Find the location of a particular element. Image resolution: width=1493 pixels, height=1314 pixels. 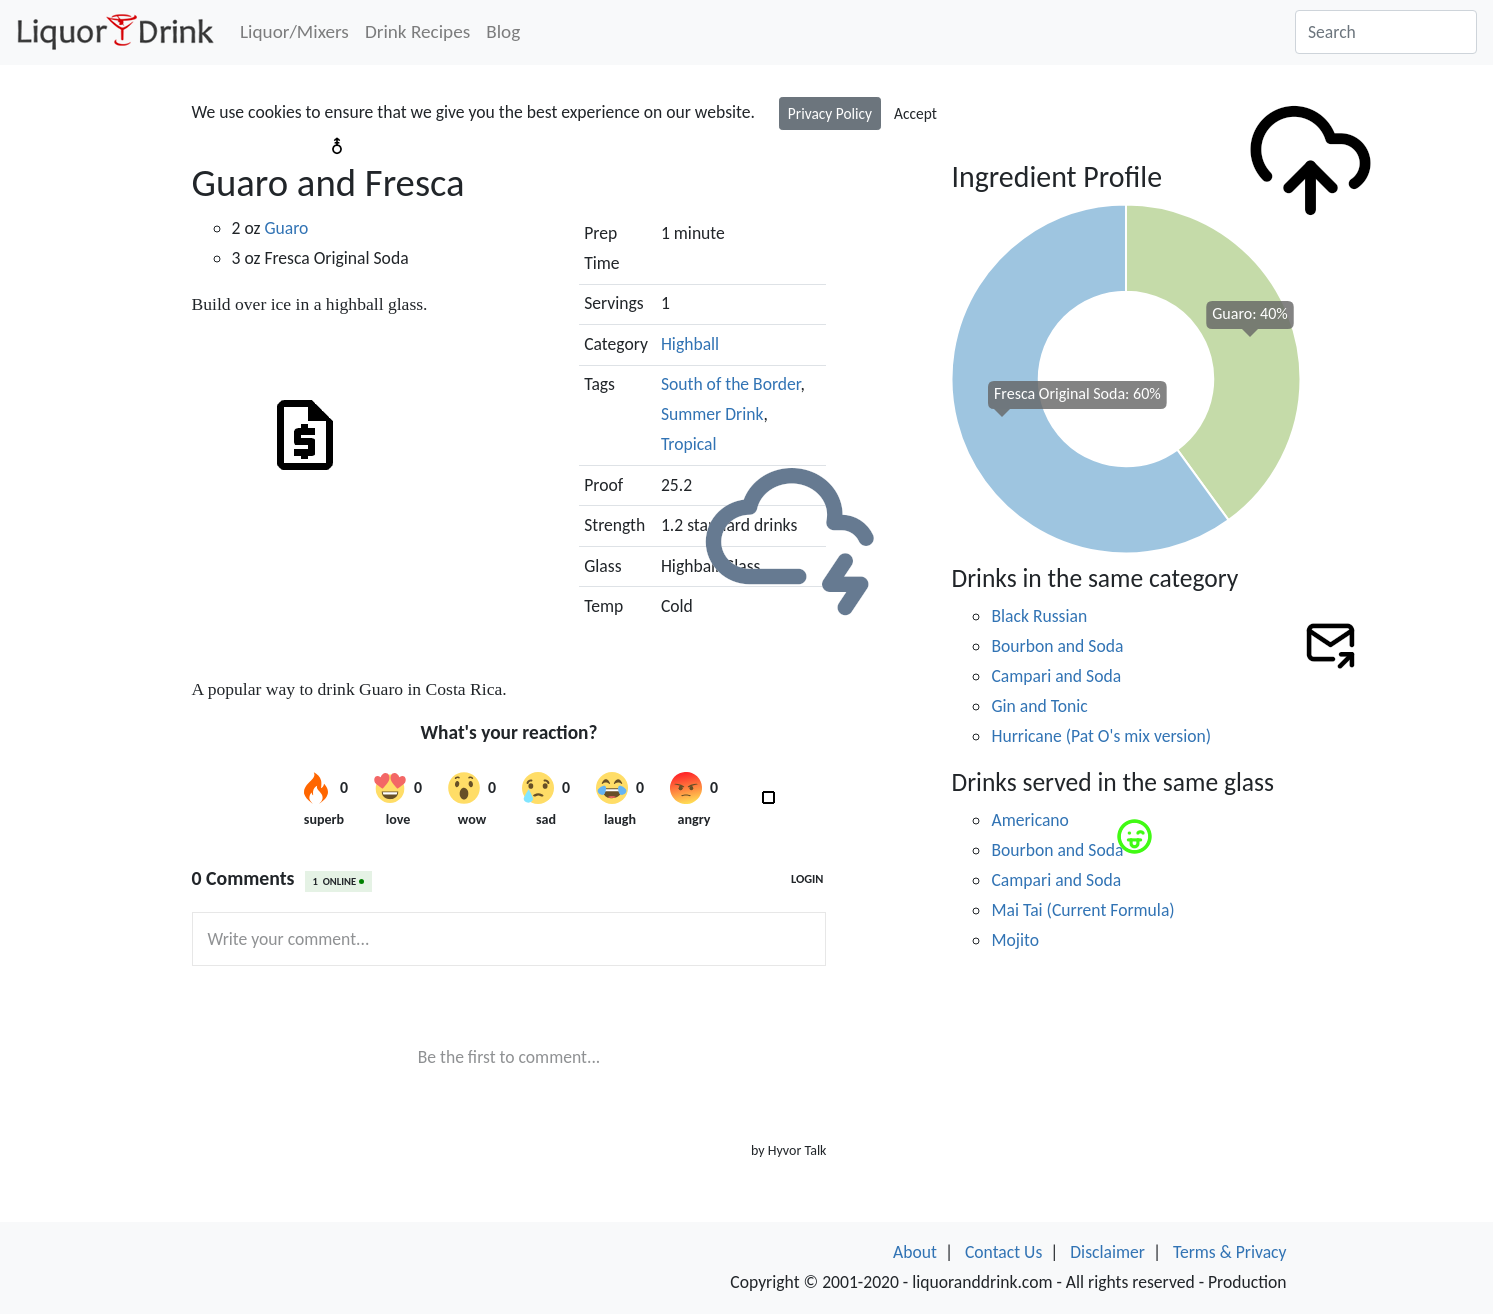

indicates vertical mars symbol or transgender male gender identity is located at coordinates (337, 146).